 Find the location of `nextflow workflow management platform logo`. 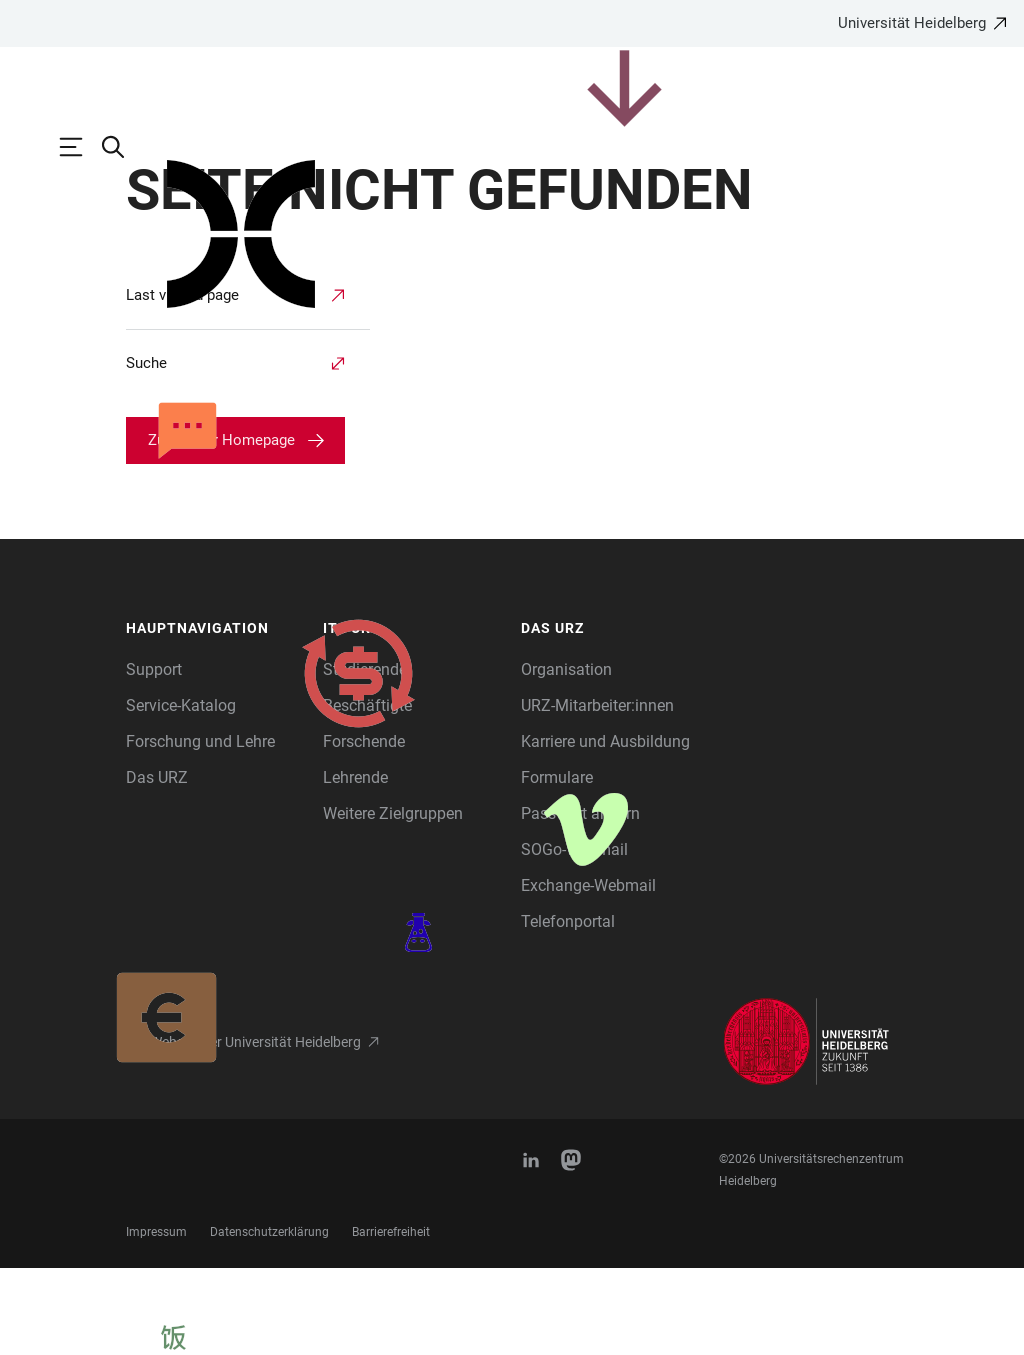

nextflow workflow management platform logo is located at coordinates (241, 234).